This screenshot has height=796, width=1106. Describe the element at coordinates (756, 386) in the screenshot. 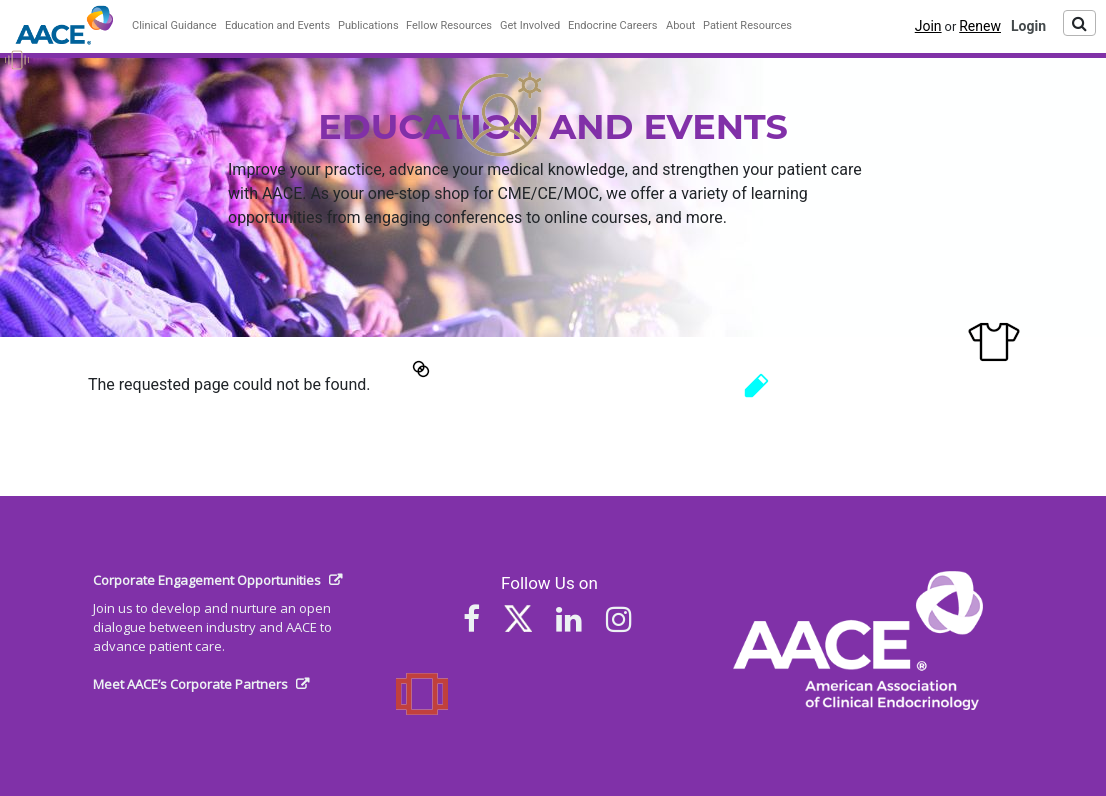

I see `edit content or text` at that location.